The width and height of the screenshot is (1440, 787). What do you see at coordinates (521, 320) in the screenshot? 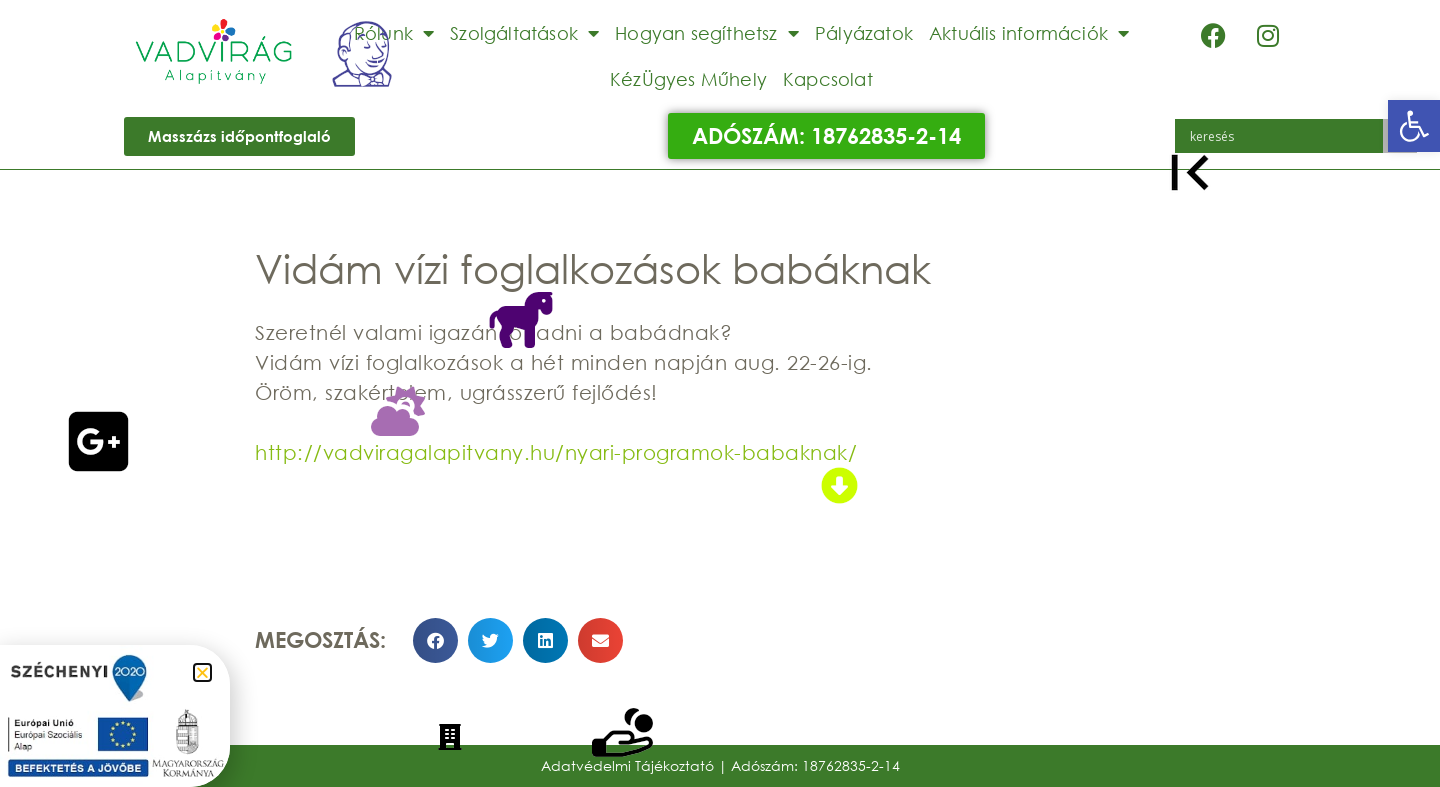
I see `indicates equestrian or horse-related content` at bounding box center [521, 320].